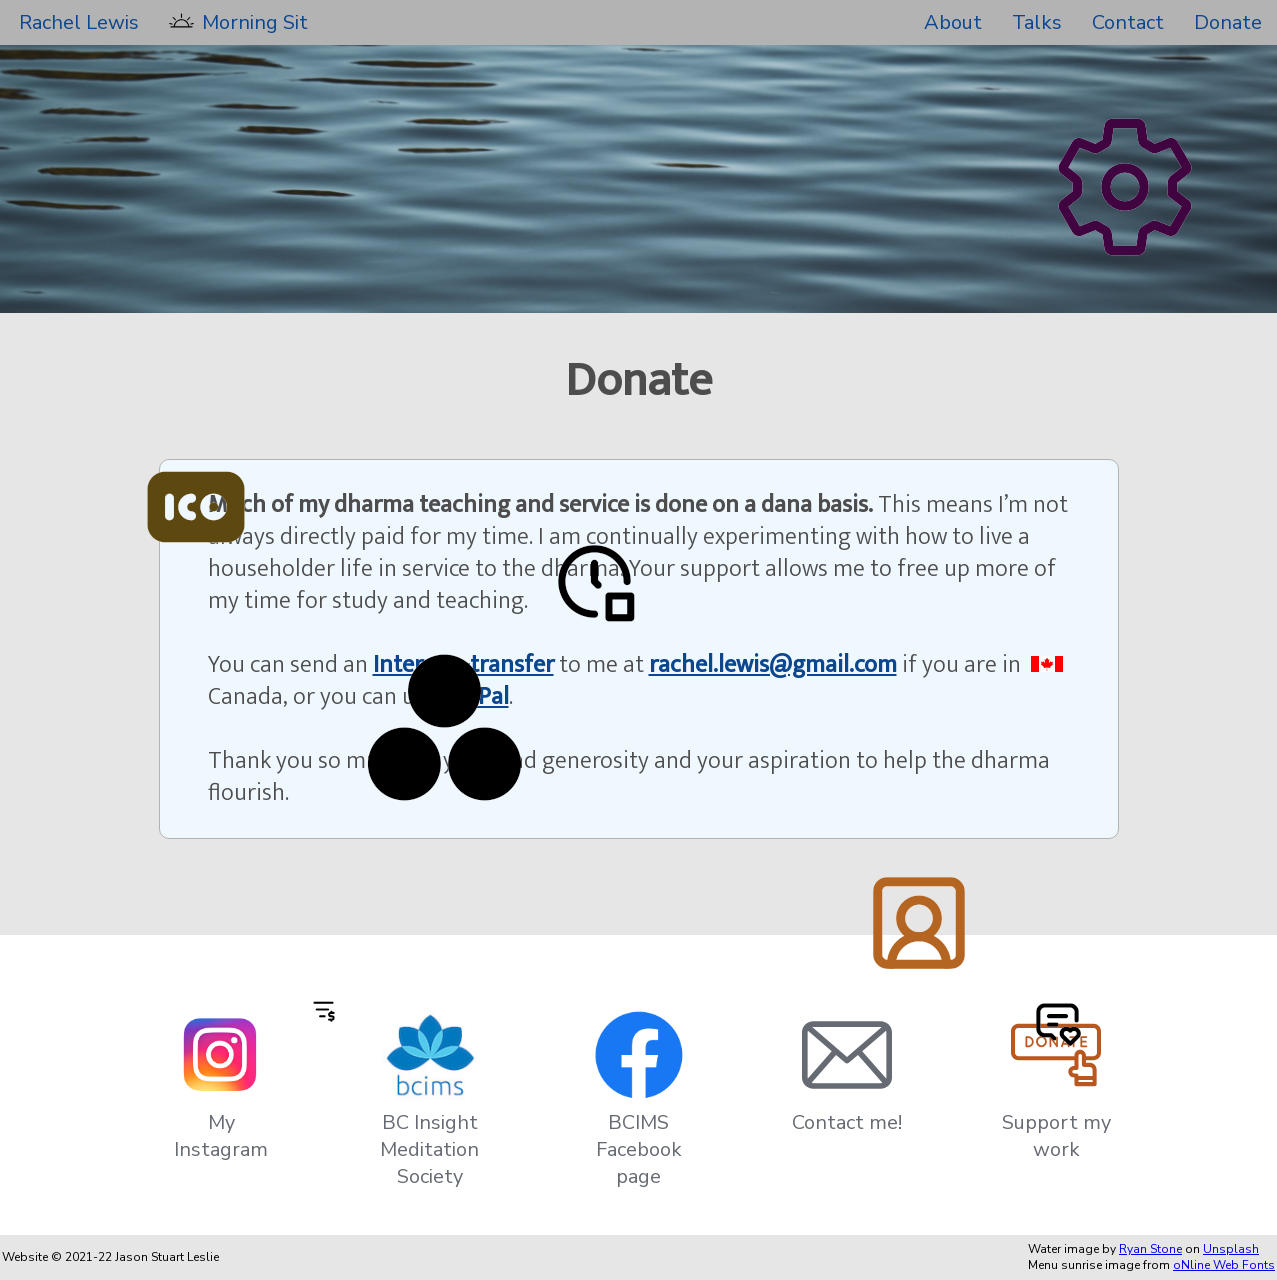 The width and height of the screenshot is (1277, 1280). Describe the element at coordinates (196, 507) in the screenshot. I see `website favicon or browser tab icon` at that location.